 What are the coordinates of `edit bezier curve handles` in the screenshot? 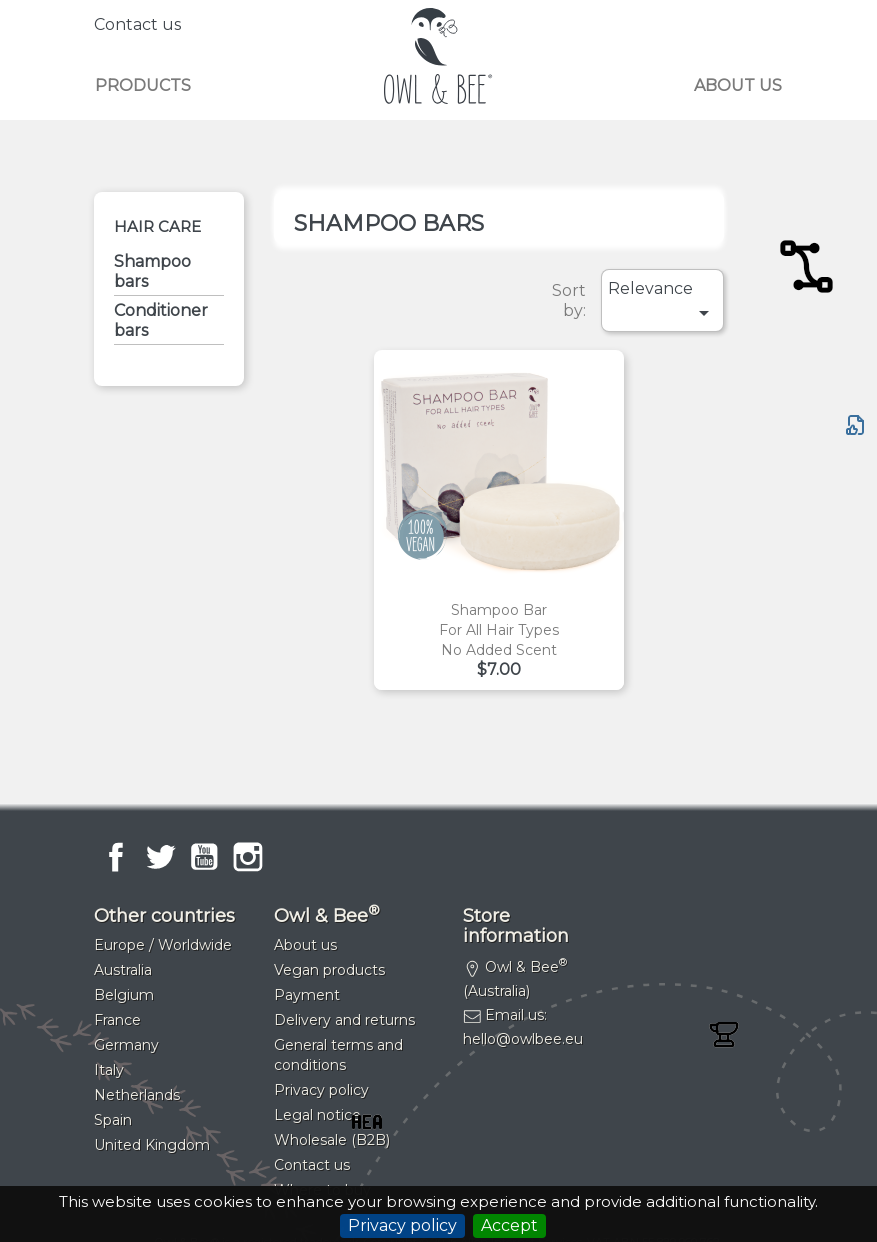 It's located at (806, 266).